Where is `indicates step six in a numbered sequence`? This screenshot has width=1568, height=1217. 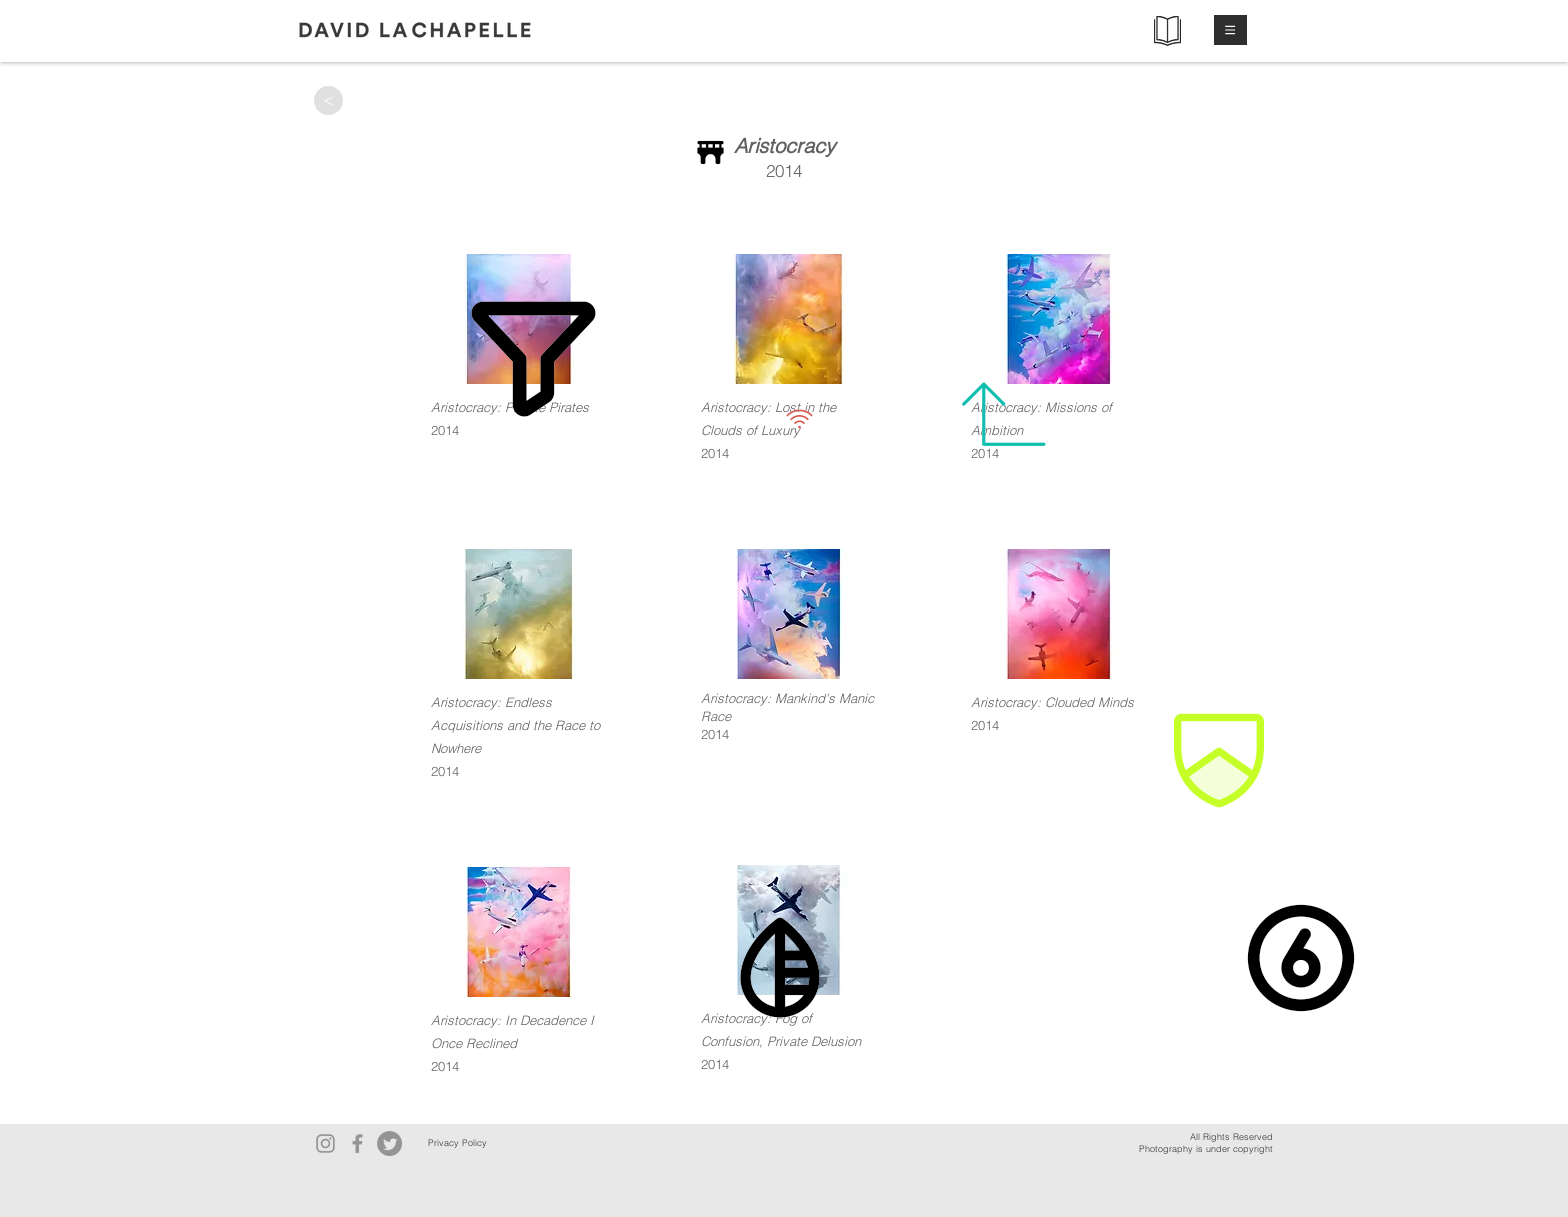 indicates step six in a numbered sequence is located at coordinates (1301, 958).